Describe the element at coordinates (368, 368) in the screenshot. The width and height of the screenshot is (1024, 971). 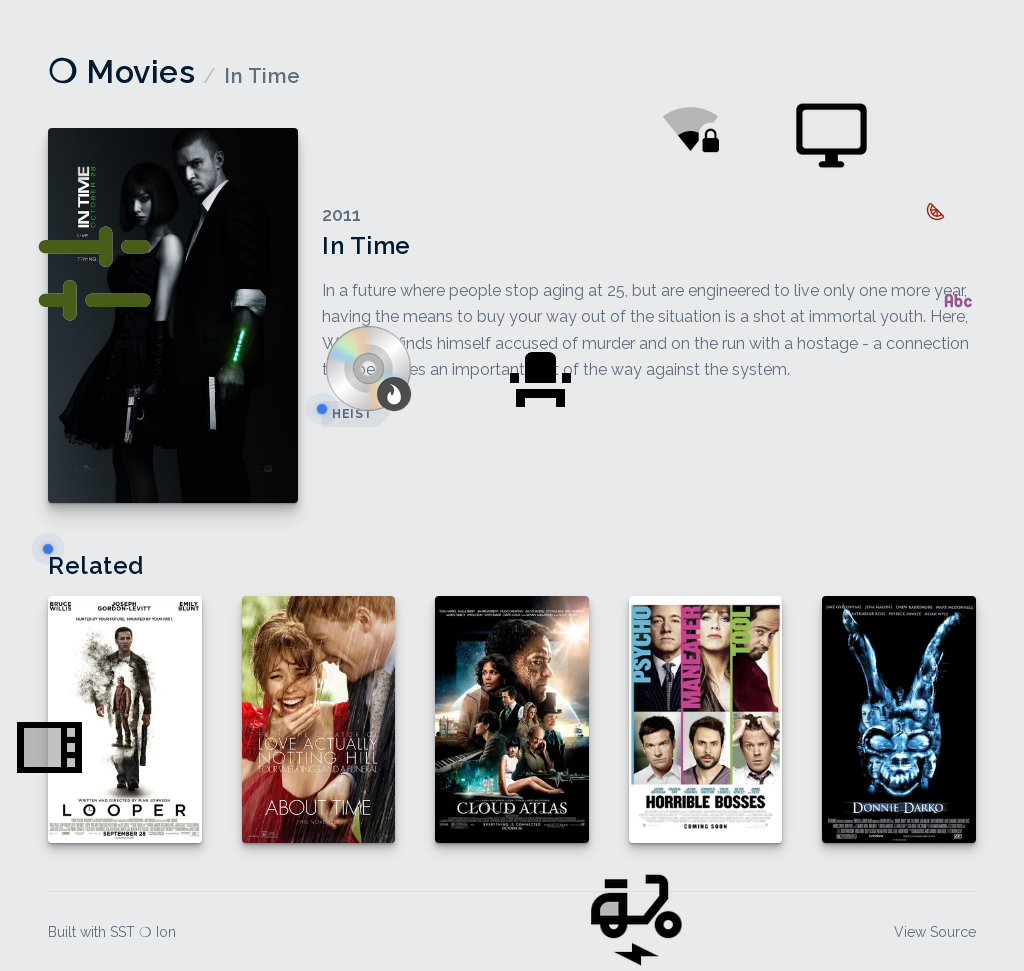
I see `burn files to a CD or DVD` at that location.